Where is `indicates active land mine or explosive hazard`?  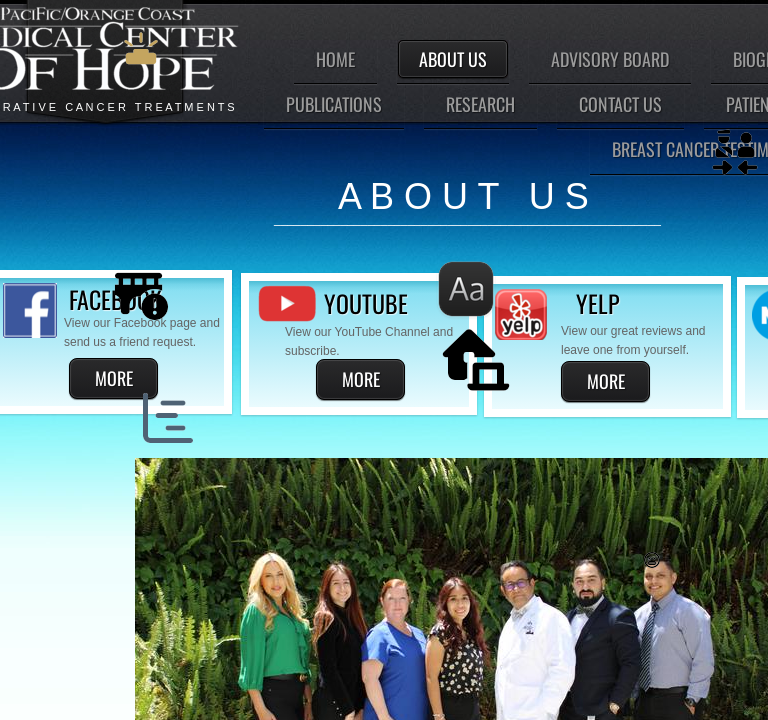
indicates active land mine or explosive hazard is located at coordinates (141, 49).